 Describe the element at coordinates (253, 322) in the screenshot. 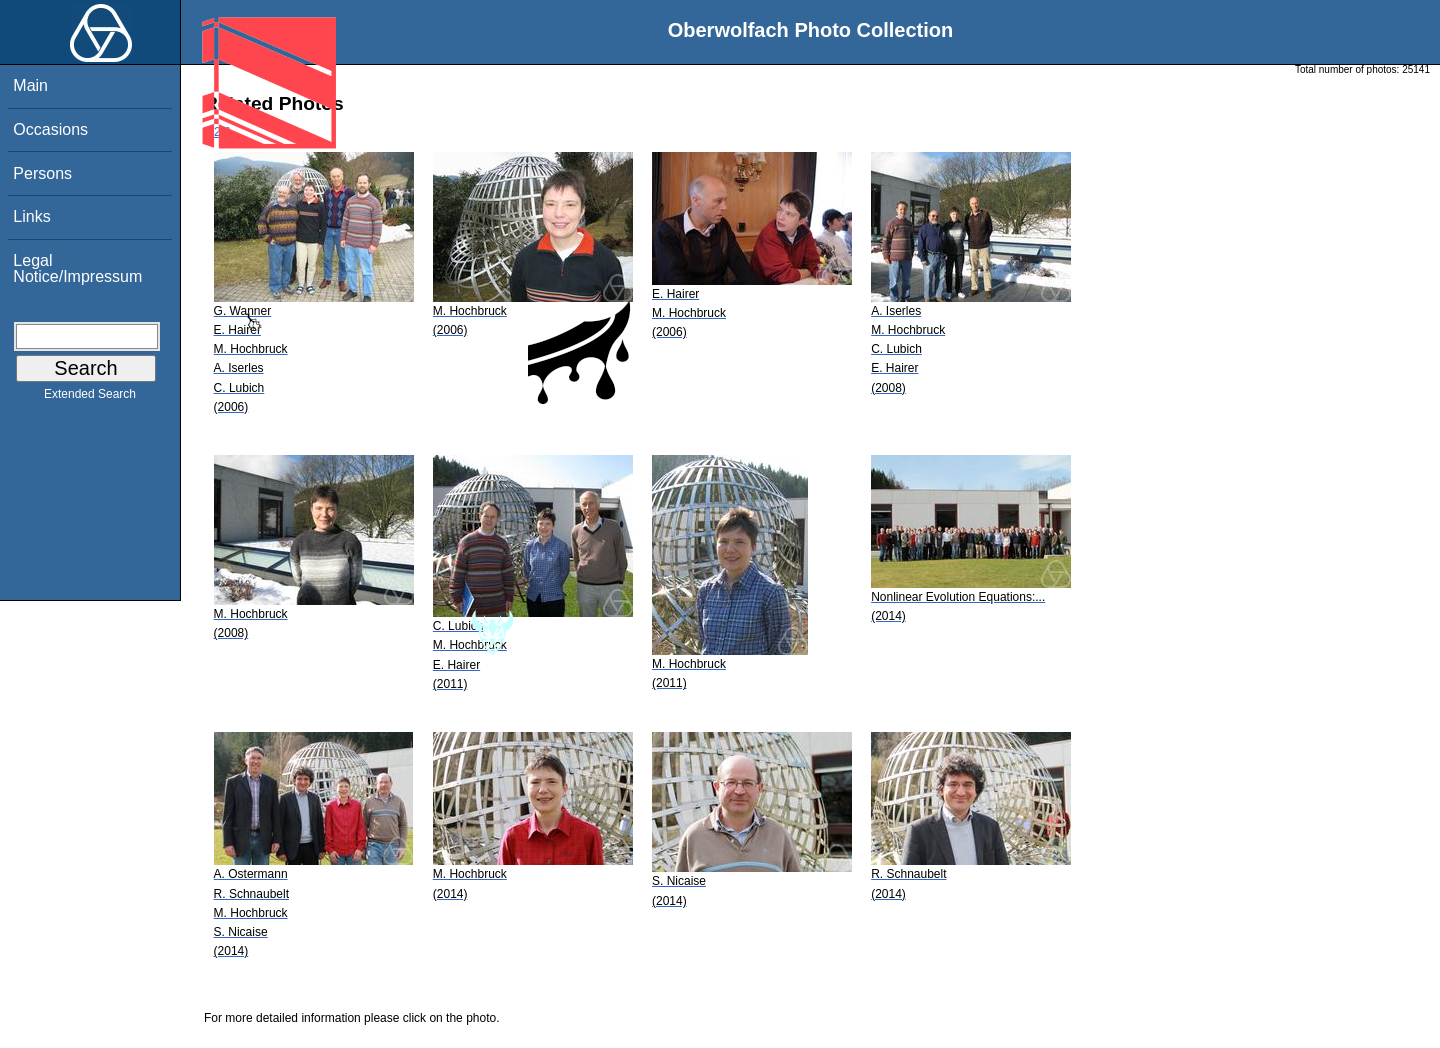

I see `indicates lightning or electrical damage effect` at that location.